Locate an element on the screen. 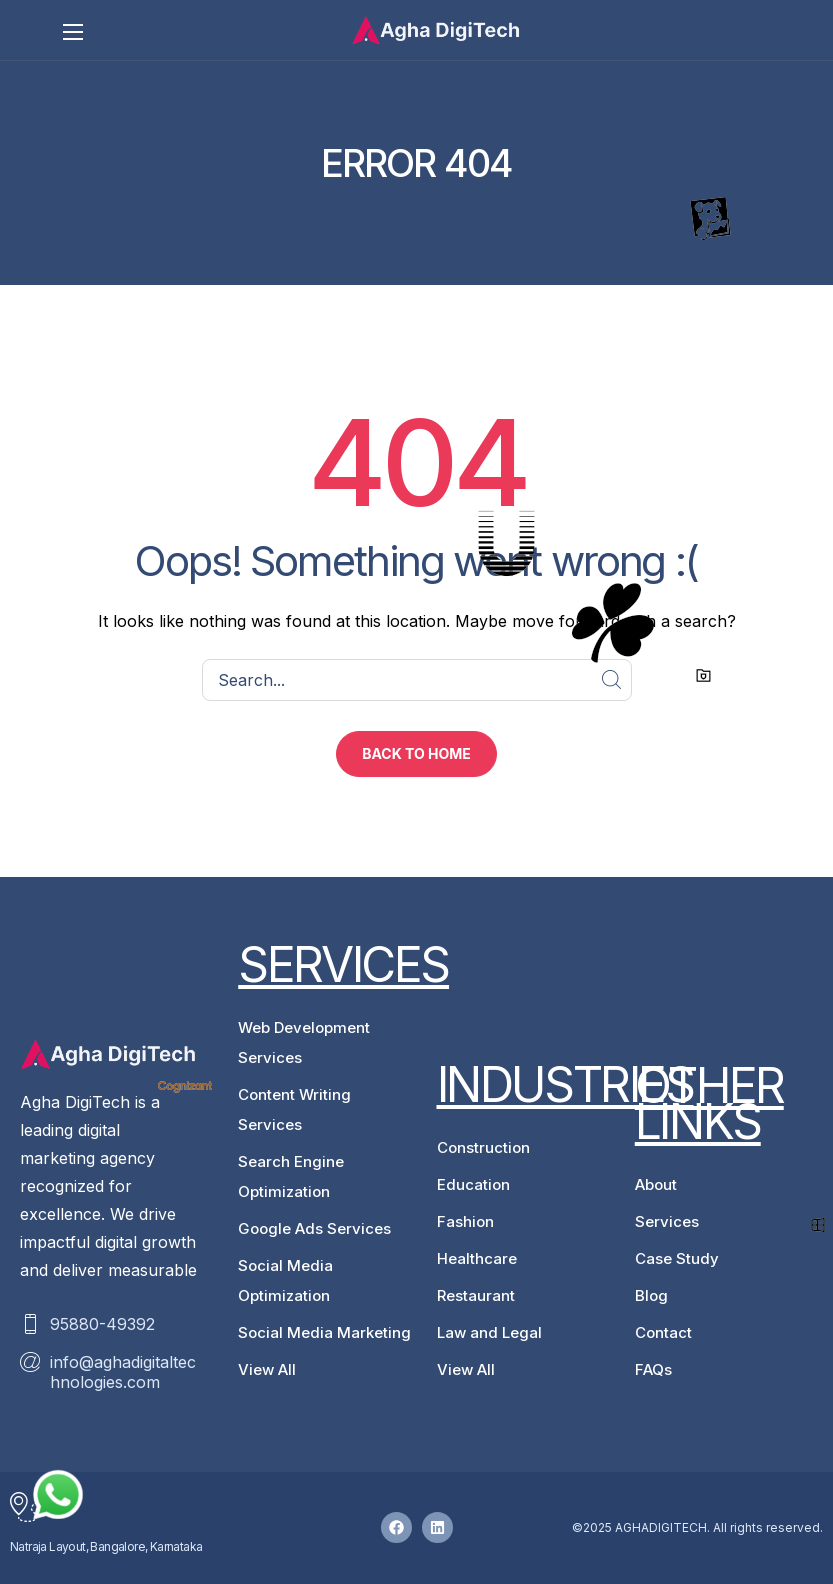  uniregistry brand logo is located at coordinates (506, 543).